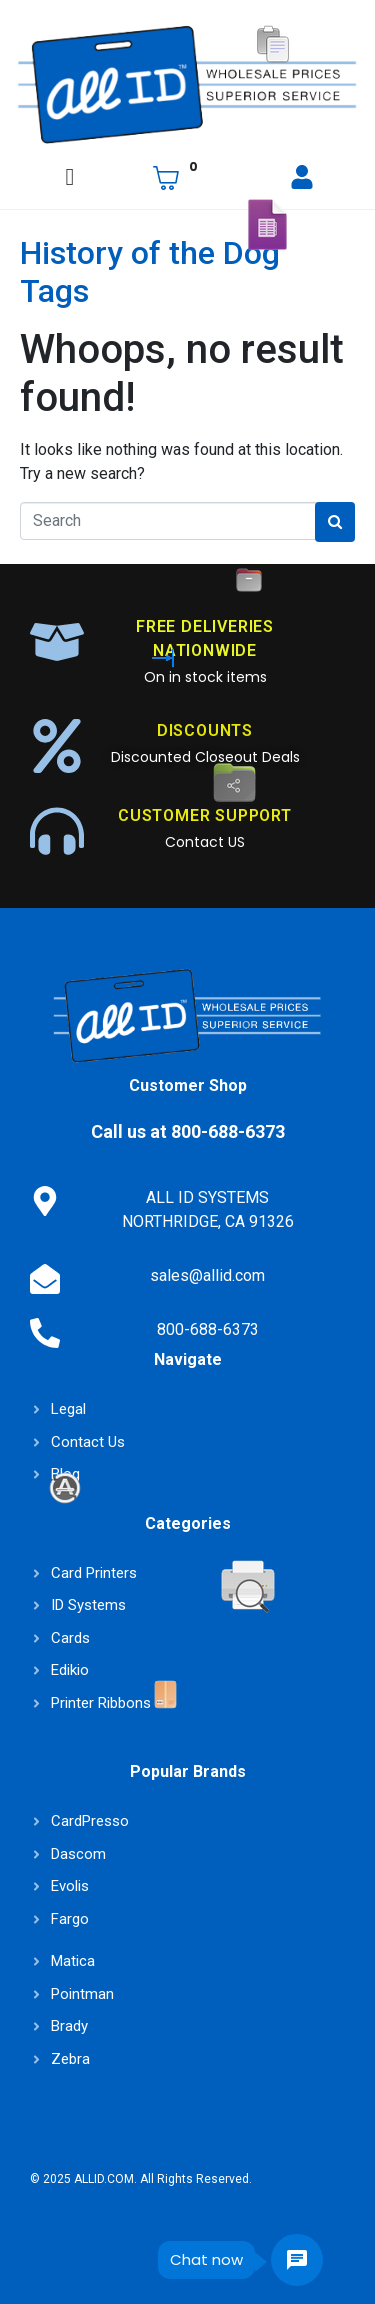 The height and width of the screenshot is (2304, 375). What do you see at coordinates (249, 580) in the screenshot?
I see `open the file manager application` at bounding box center [249, 580].